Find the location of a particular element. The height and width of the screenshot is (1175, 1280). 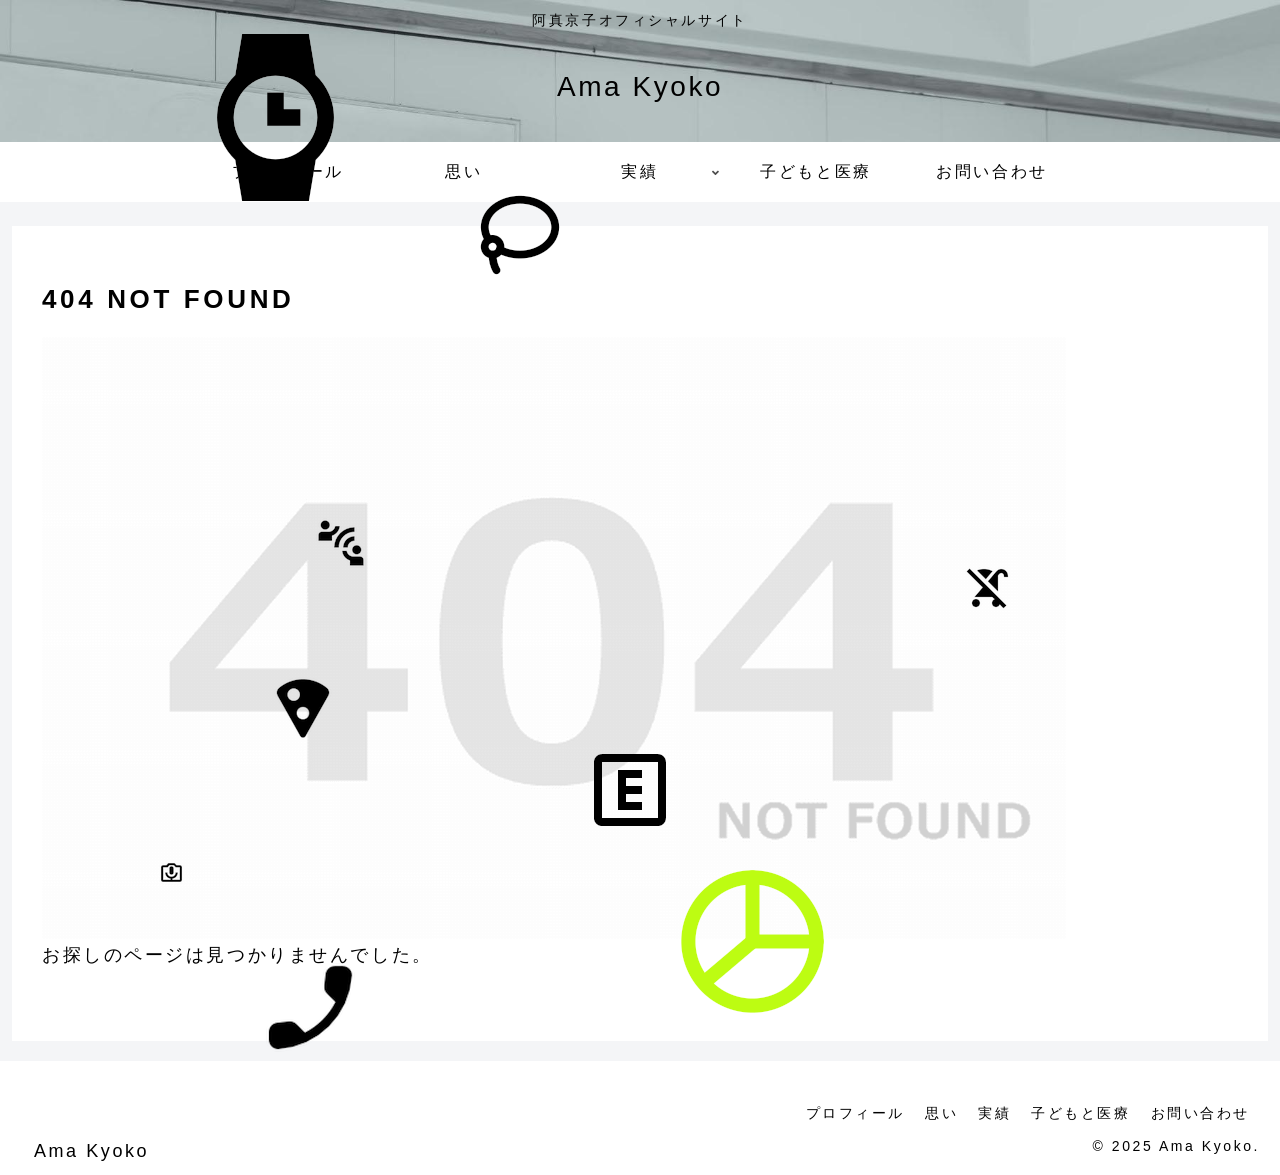

find nearby pizza restaurants is located at coordinates (303, 710).